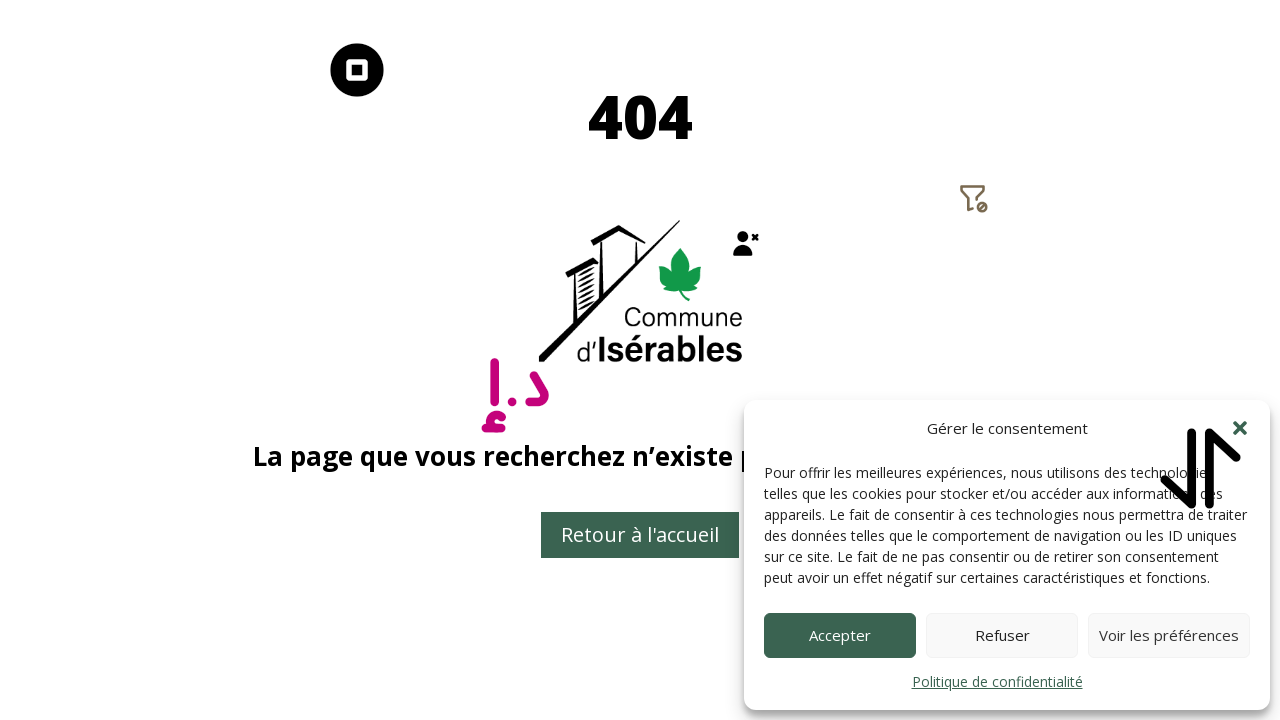 The image size is (1280, 720). What do you see at coordinates (972, 197) in the screenshot?
I see `clear all active filters` at bounding box center [972, 197].